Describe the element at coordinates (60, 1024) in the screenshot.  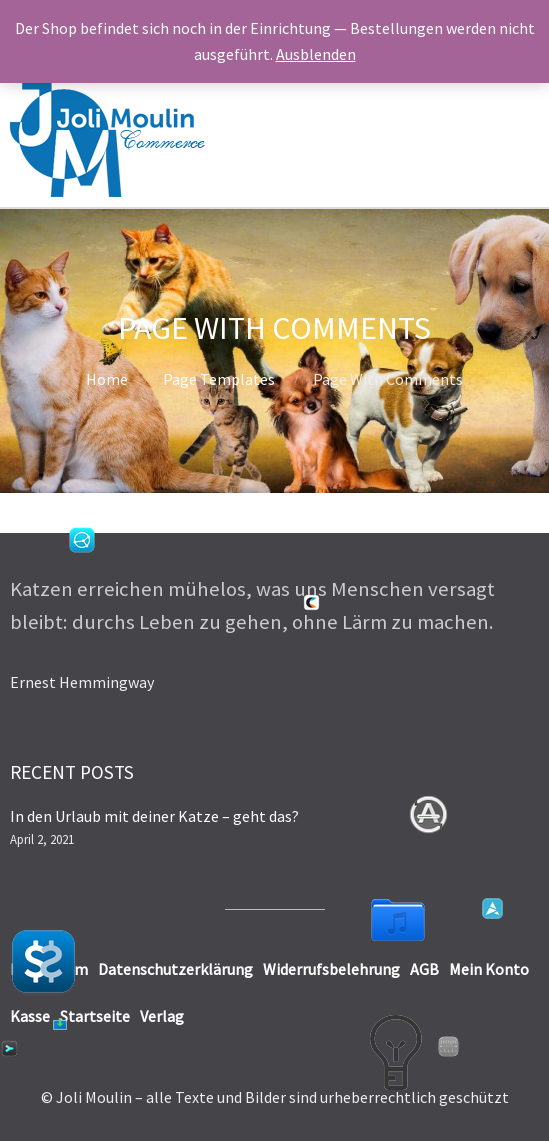
I see `download or install a software package` at that location.